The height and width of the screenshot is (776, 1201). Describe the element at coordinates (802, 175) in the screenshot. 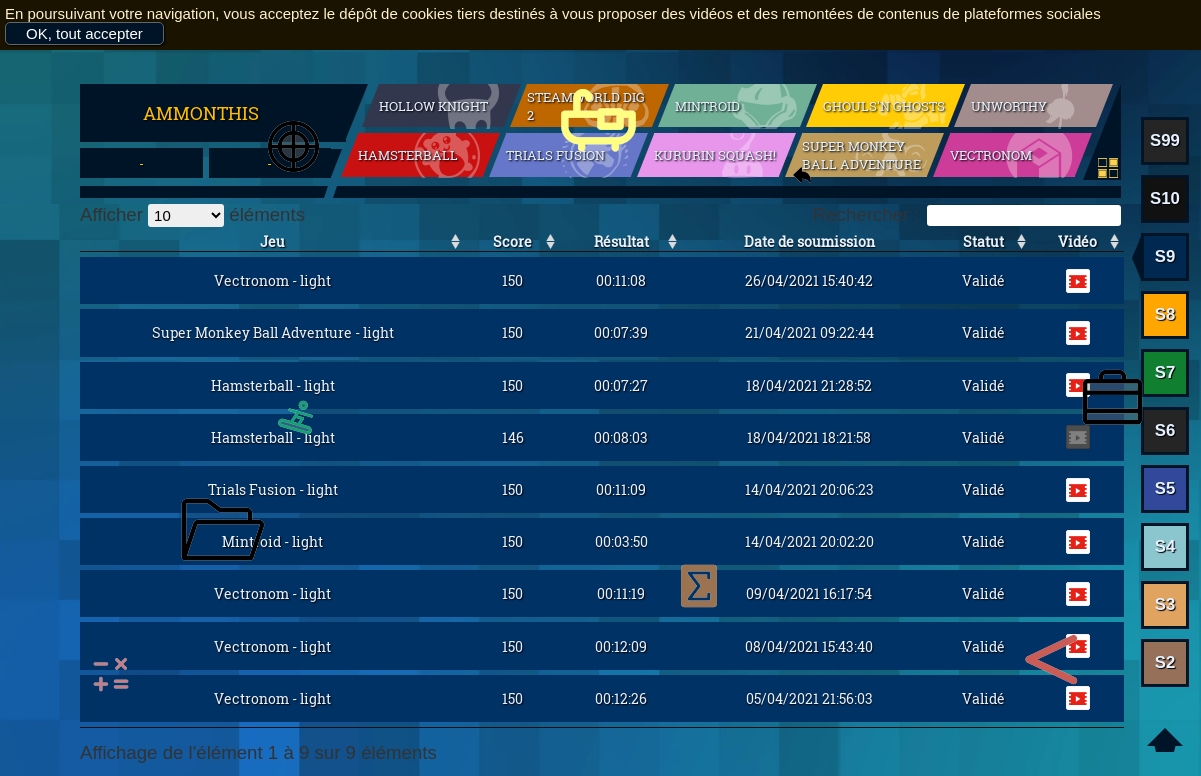

I see `undo the last action` at that location.